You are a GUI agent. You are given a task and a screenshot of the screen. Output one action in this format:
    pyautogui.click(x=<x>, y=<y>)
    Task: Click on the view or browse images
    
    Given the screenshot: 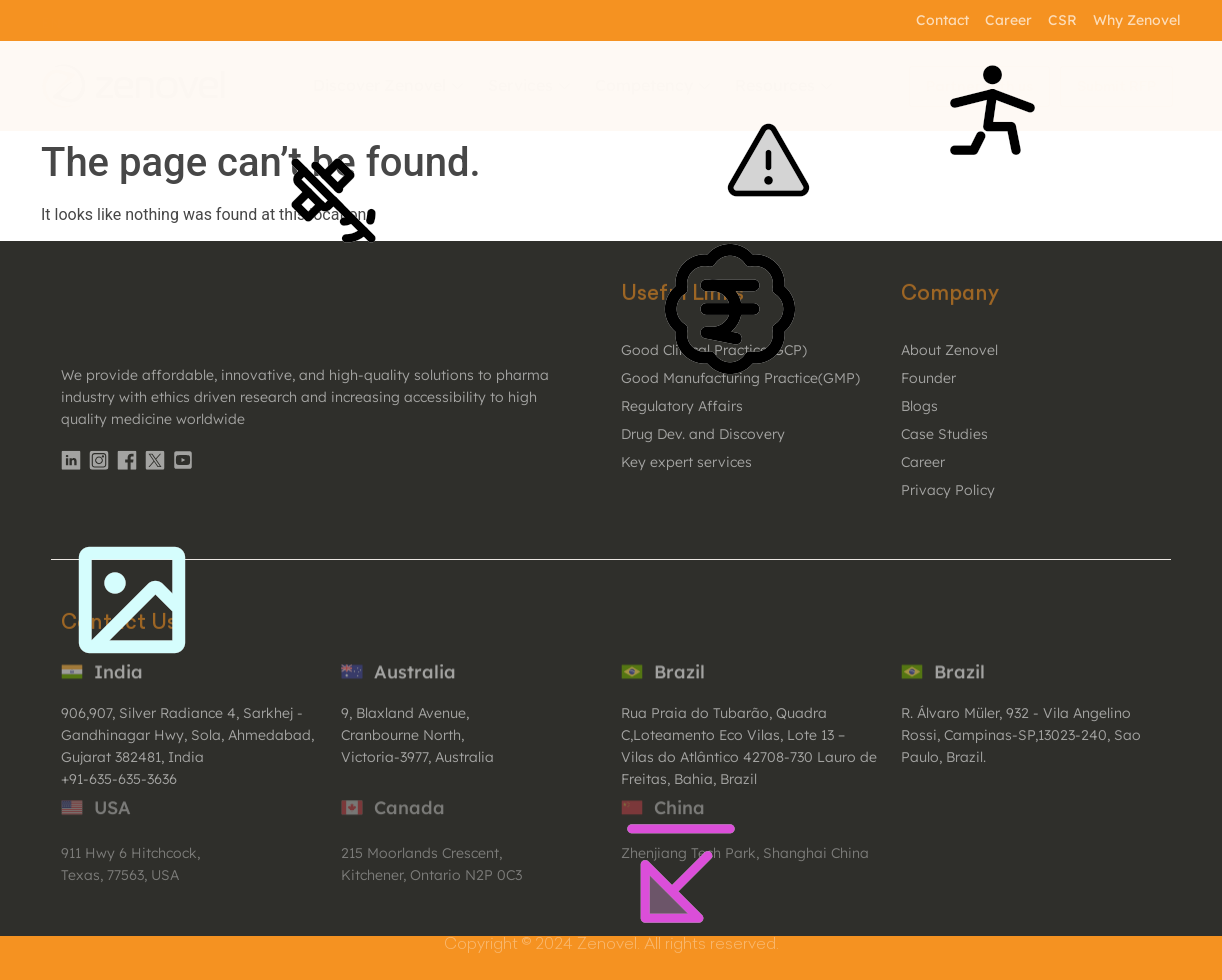 What is the action you would take?
    pyautogui.click(x=132, y=600)
    